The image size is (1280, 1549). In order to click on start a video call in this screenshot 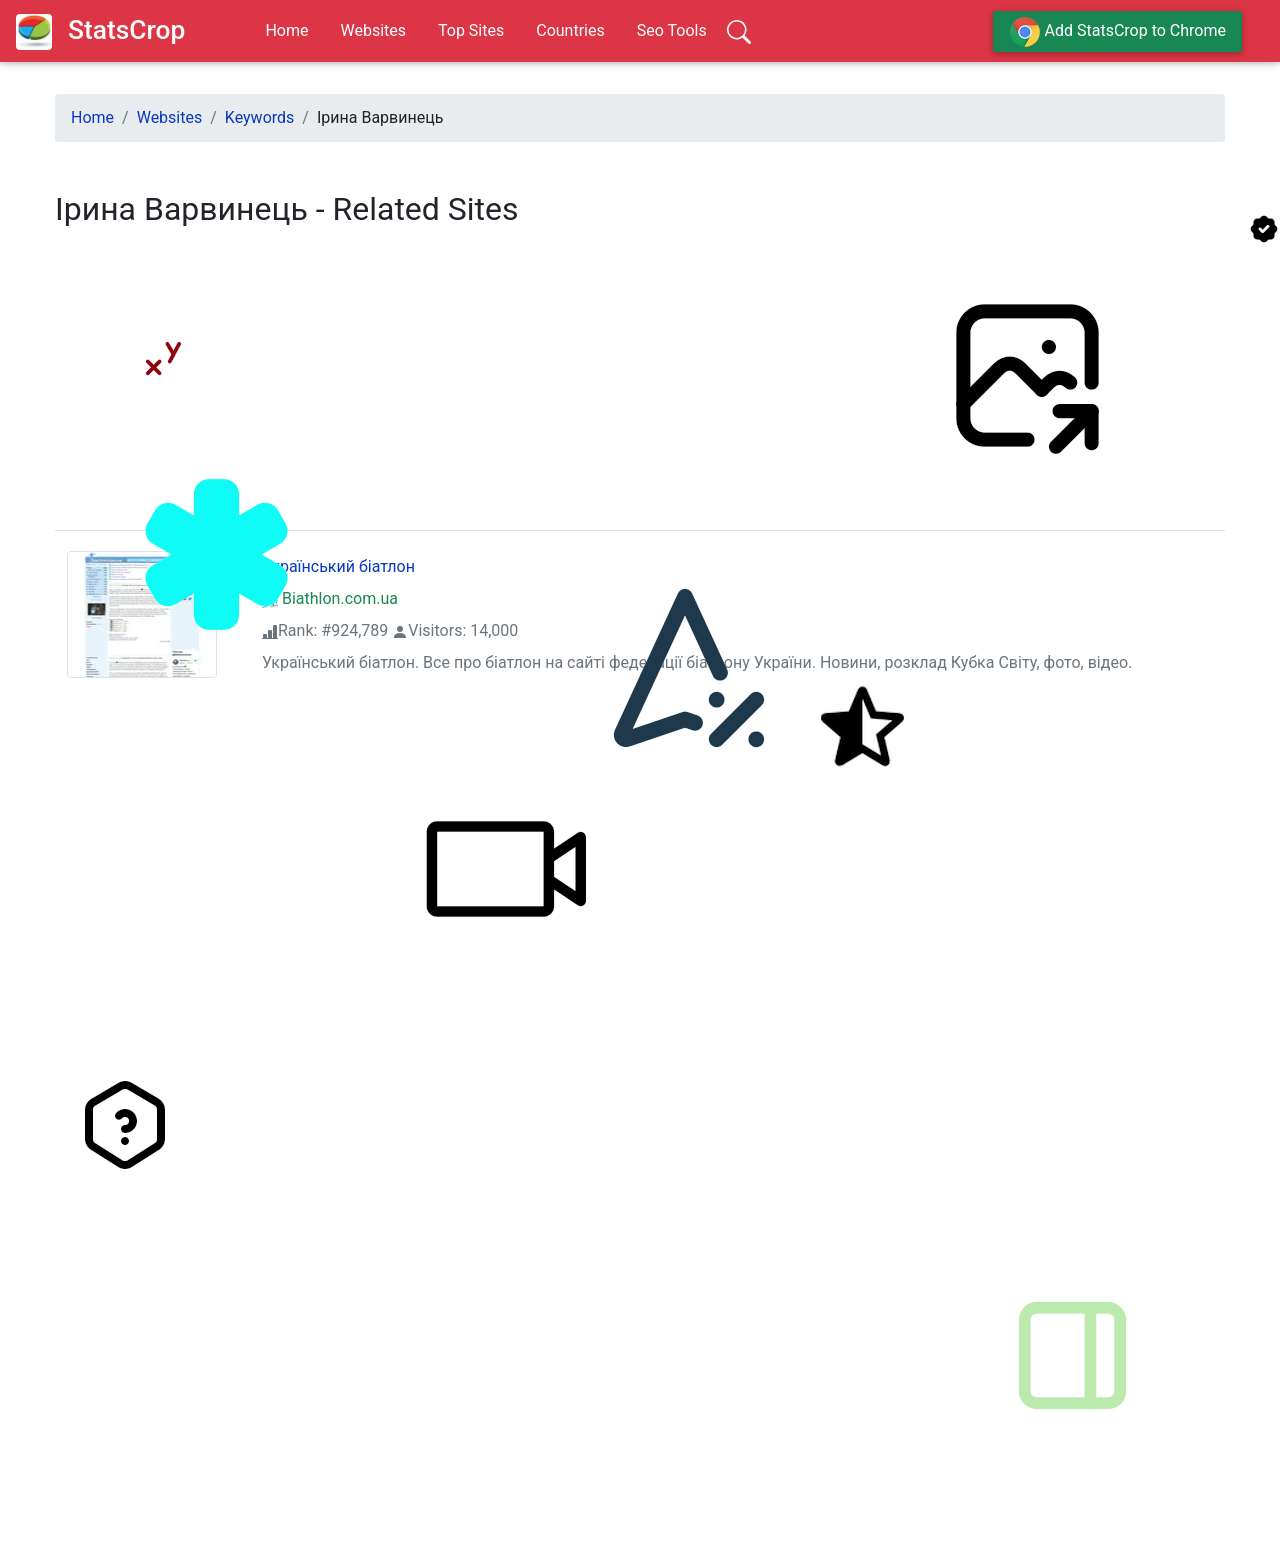, I will do `click(501, 869)`.